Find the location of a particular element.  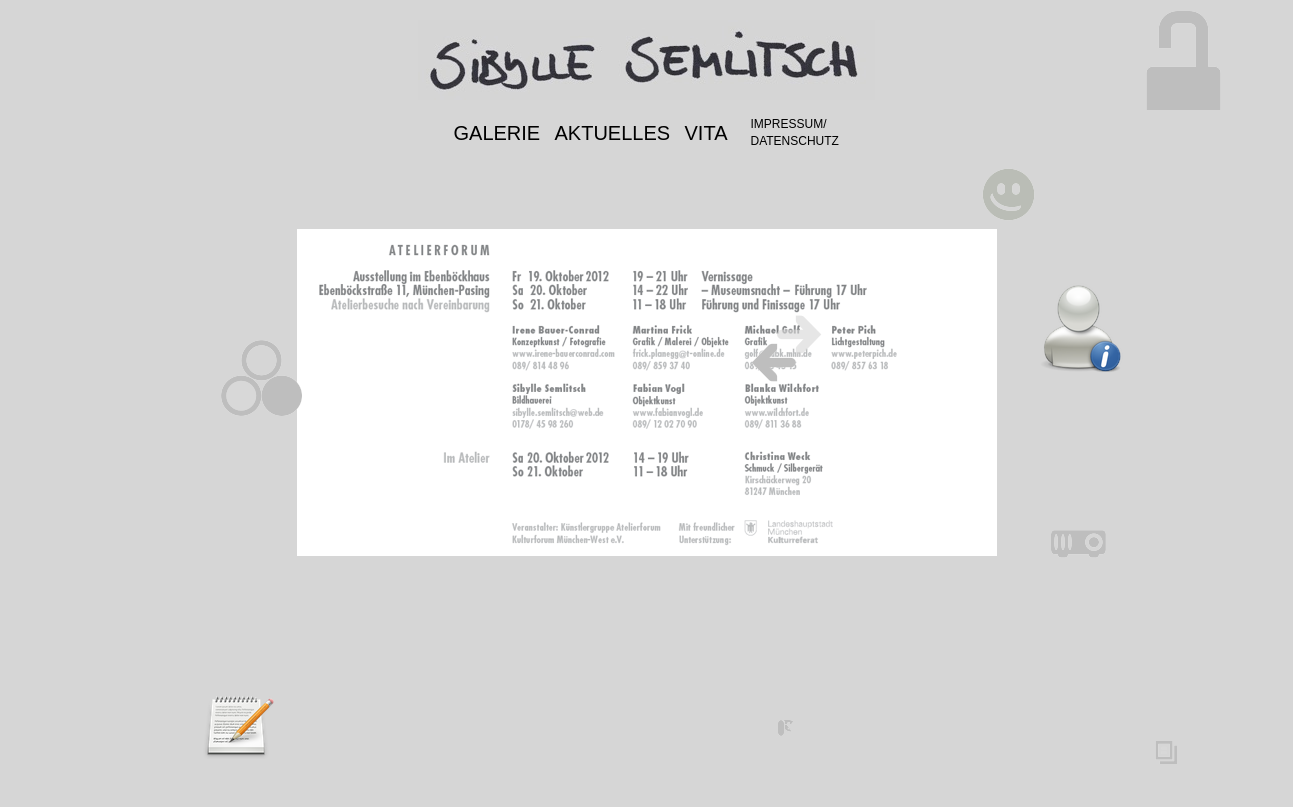

open text editor application is located at coordinates (238, 723).